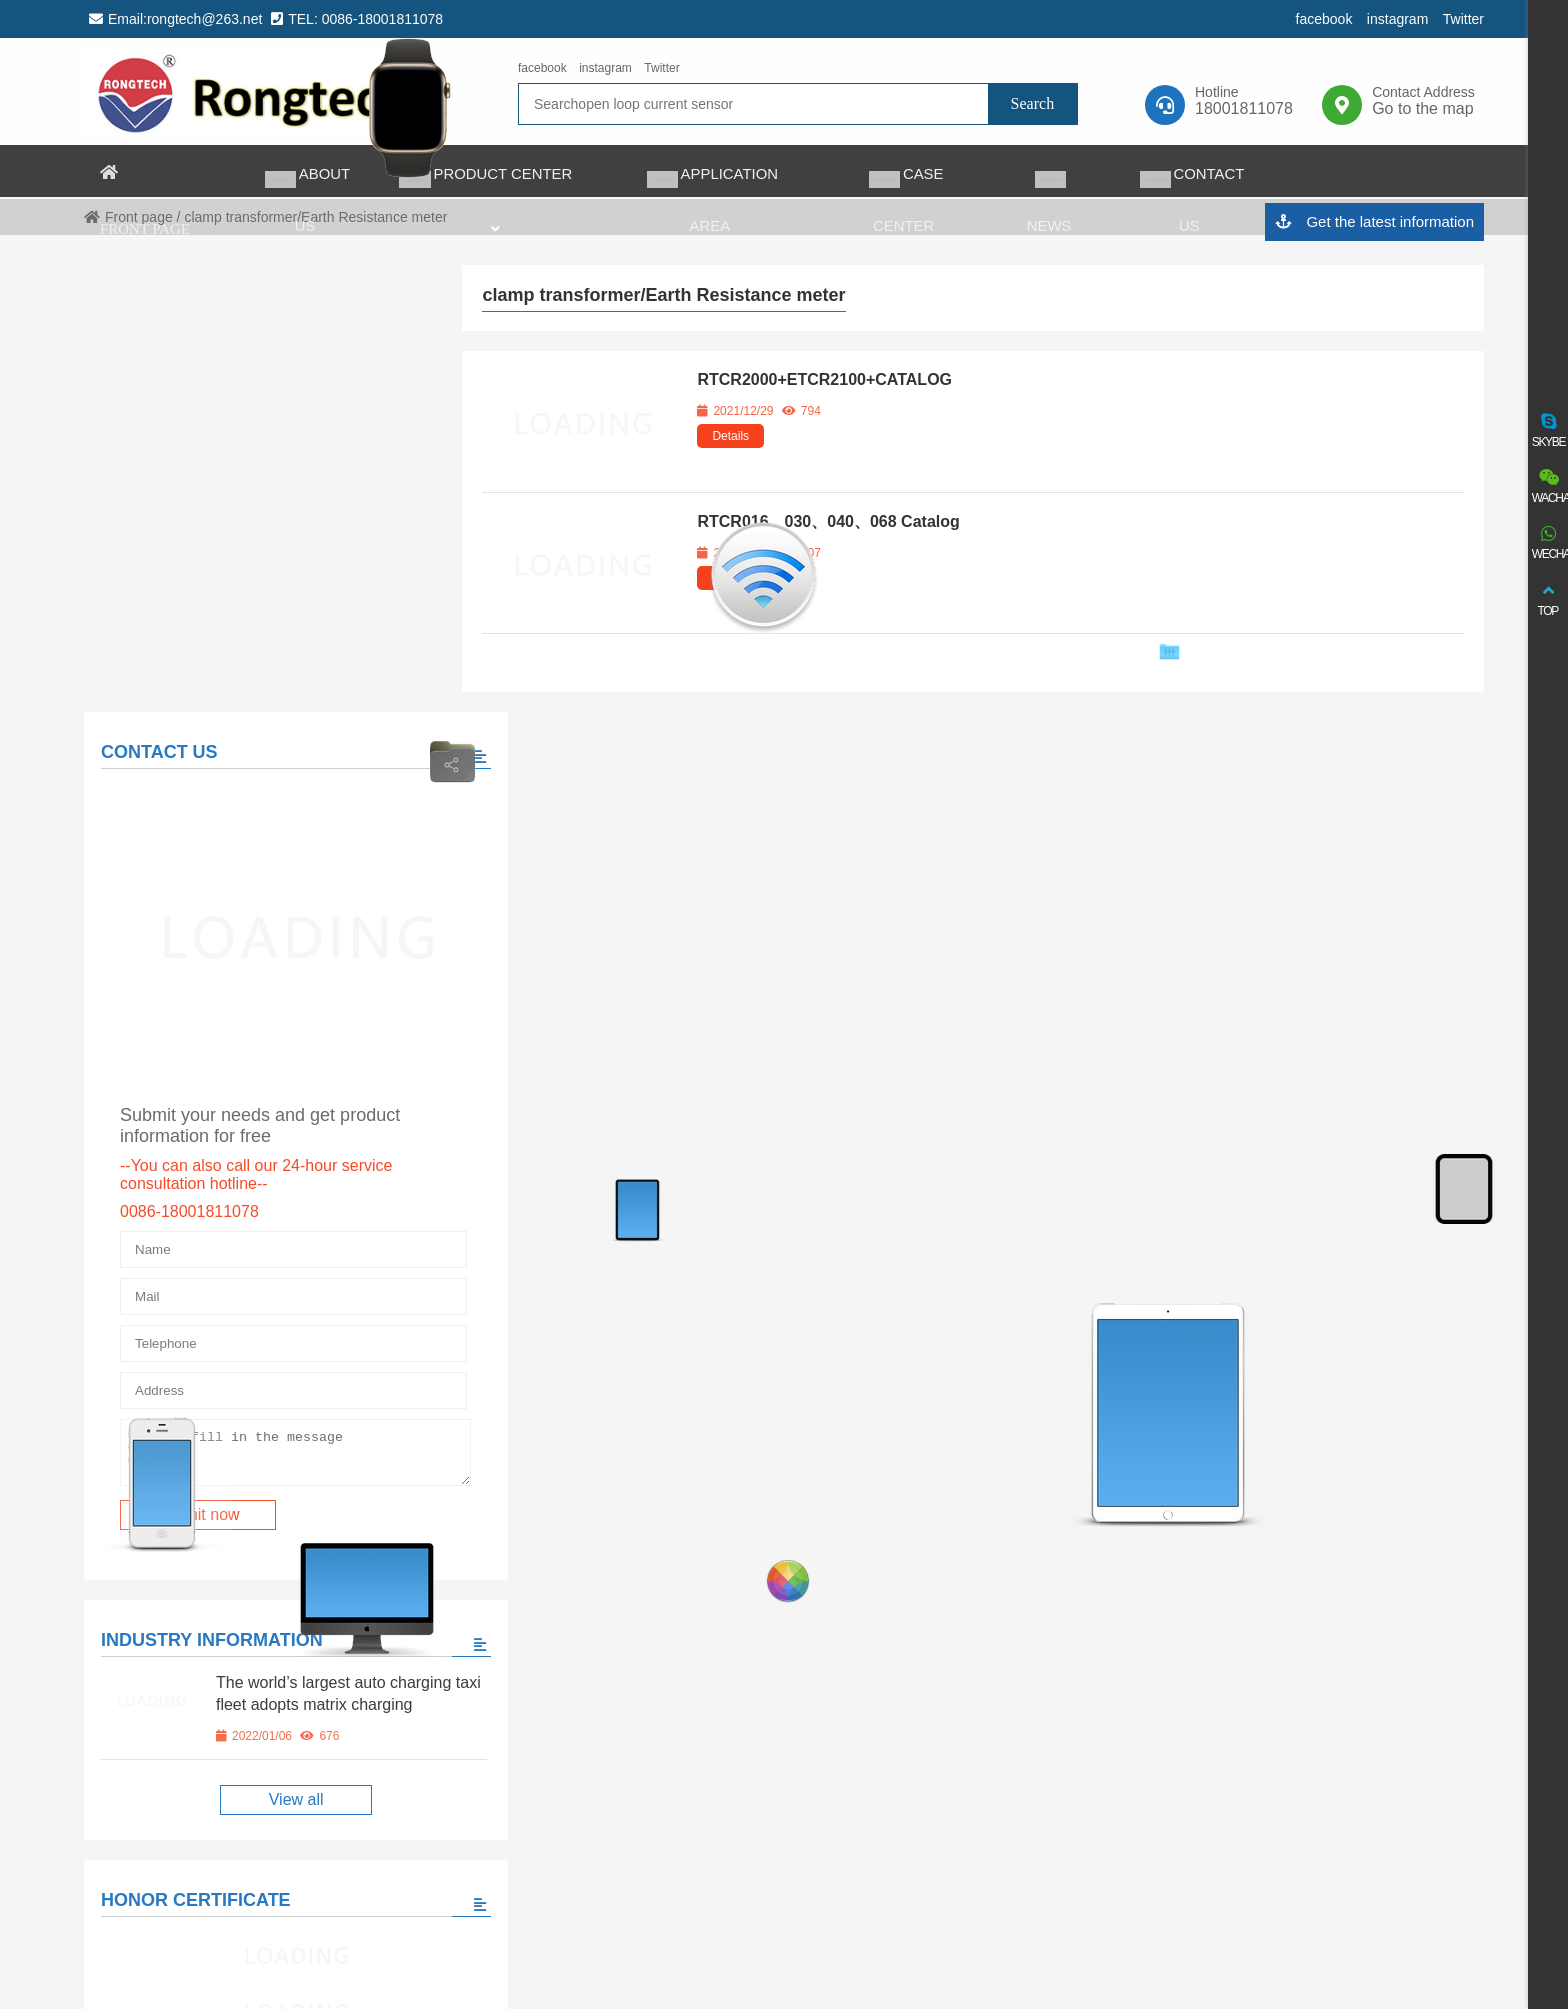 The height and width of the screenshot is (2009, 1568). Describe the element at coordinates (452, 761) in the screenshot. I see `access your public shared files folder` at that location.